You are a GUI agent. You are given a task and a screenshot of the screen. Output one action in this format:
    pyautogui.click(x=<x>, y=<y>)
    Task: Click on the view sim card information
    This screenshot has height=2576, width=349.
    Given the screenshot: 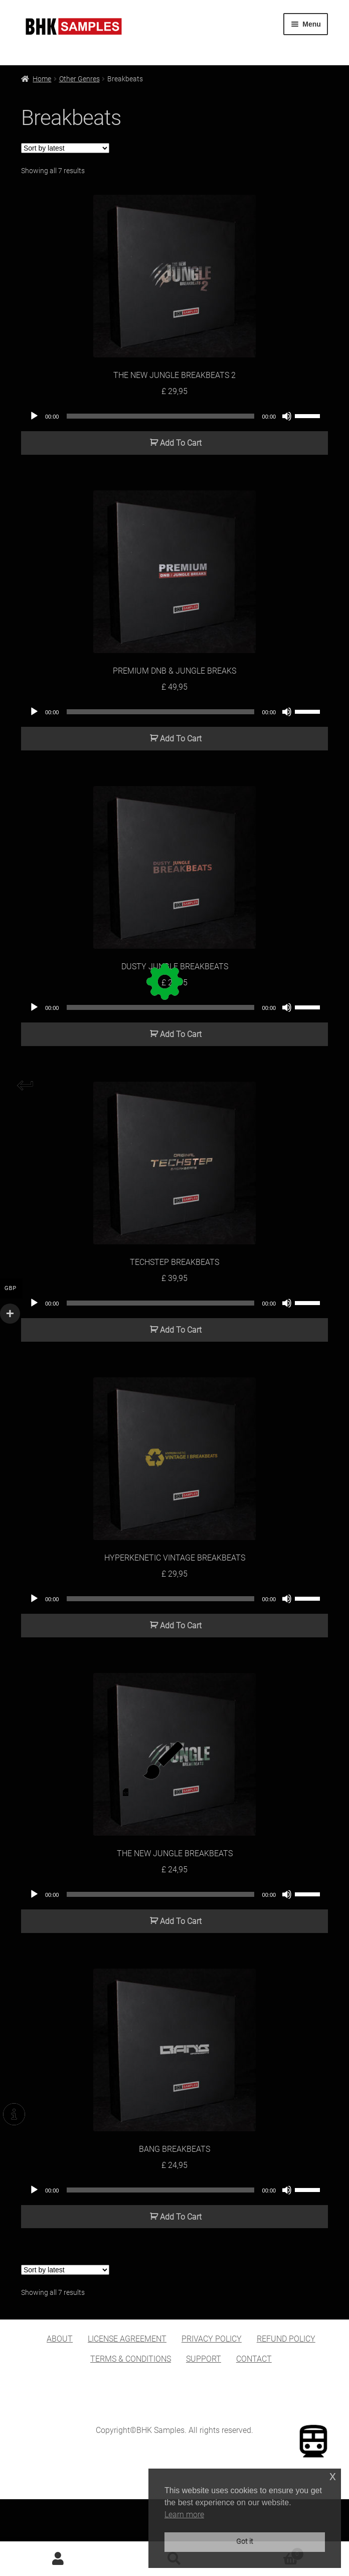 What is the action you would take?
    pyautogui.click(x=125, y=1792)
    